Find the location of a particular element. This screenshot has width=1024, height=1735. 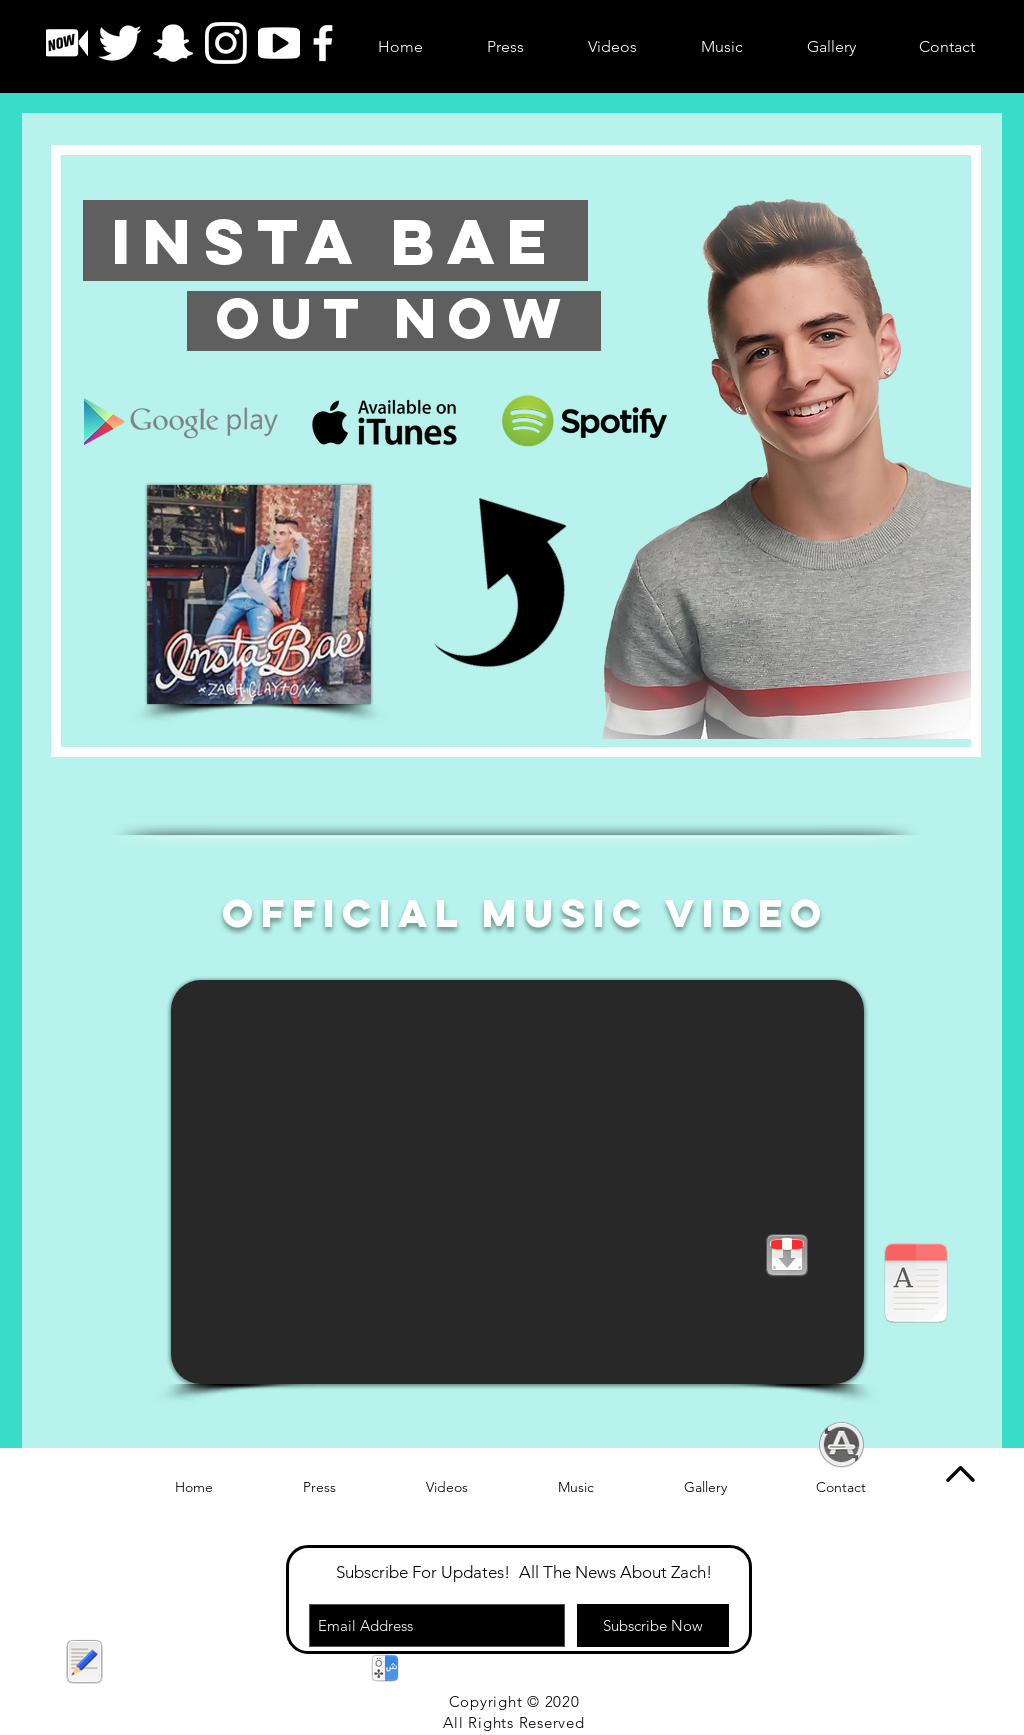

open ebook reader application is located at coordinates (916, 1283).